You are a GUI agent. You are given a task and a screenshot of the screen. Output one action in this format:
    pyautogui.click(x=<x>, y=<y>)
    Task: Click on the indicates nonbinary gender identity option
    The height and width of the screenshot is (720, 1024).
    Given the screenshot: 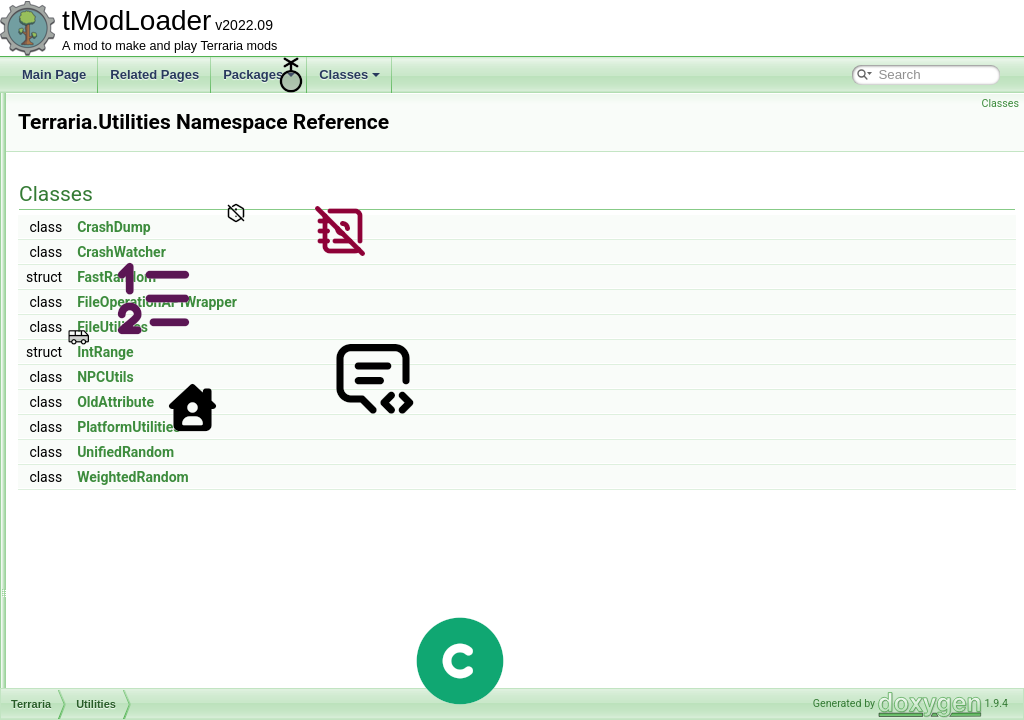 What is the action you would take?
    pyautogui.click(x=291, y=75)
    